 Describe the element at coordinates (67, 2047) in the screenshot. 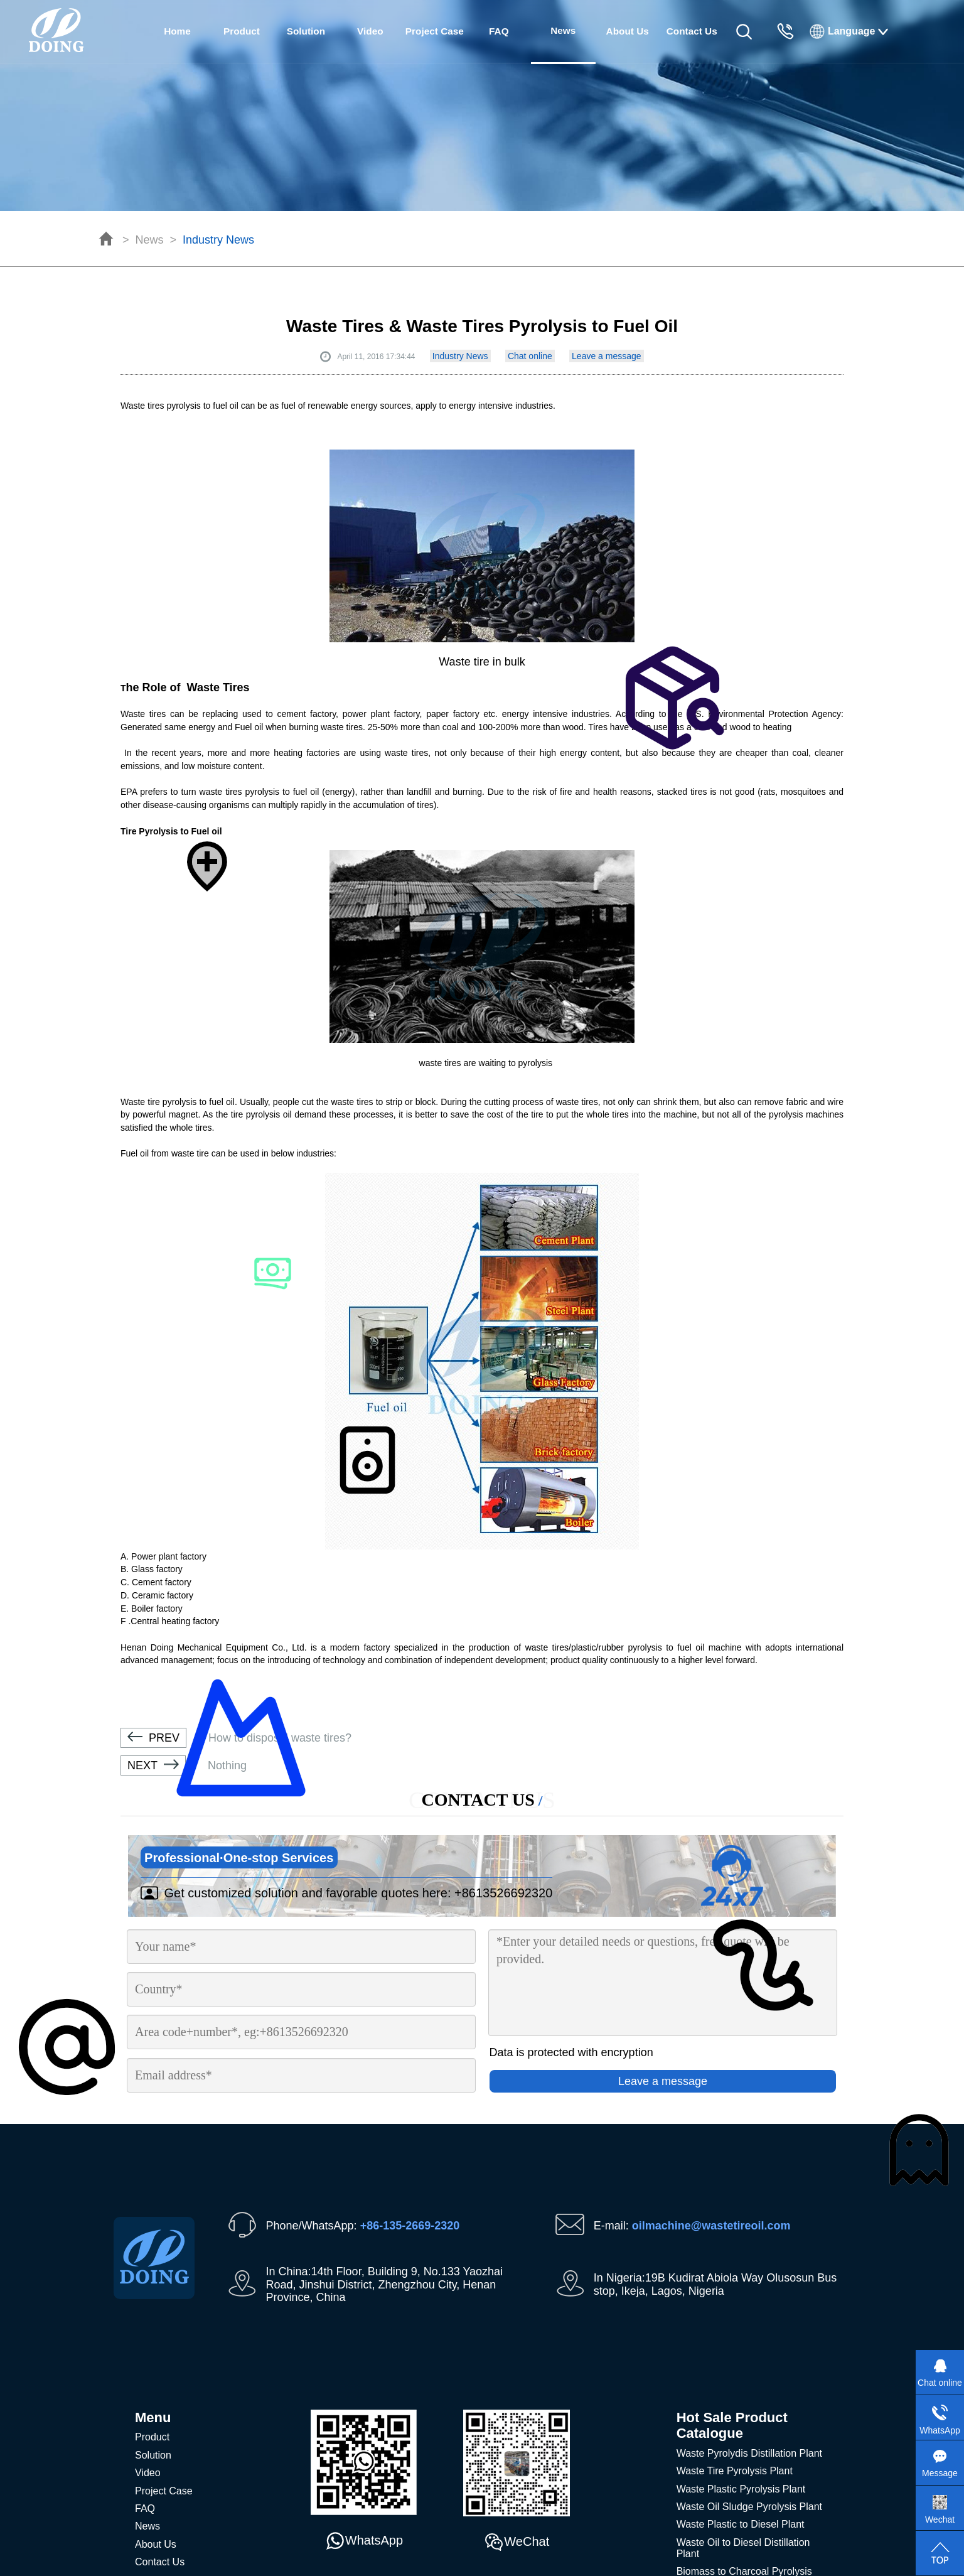

I see `mention a user in a post or comment` at that location.